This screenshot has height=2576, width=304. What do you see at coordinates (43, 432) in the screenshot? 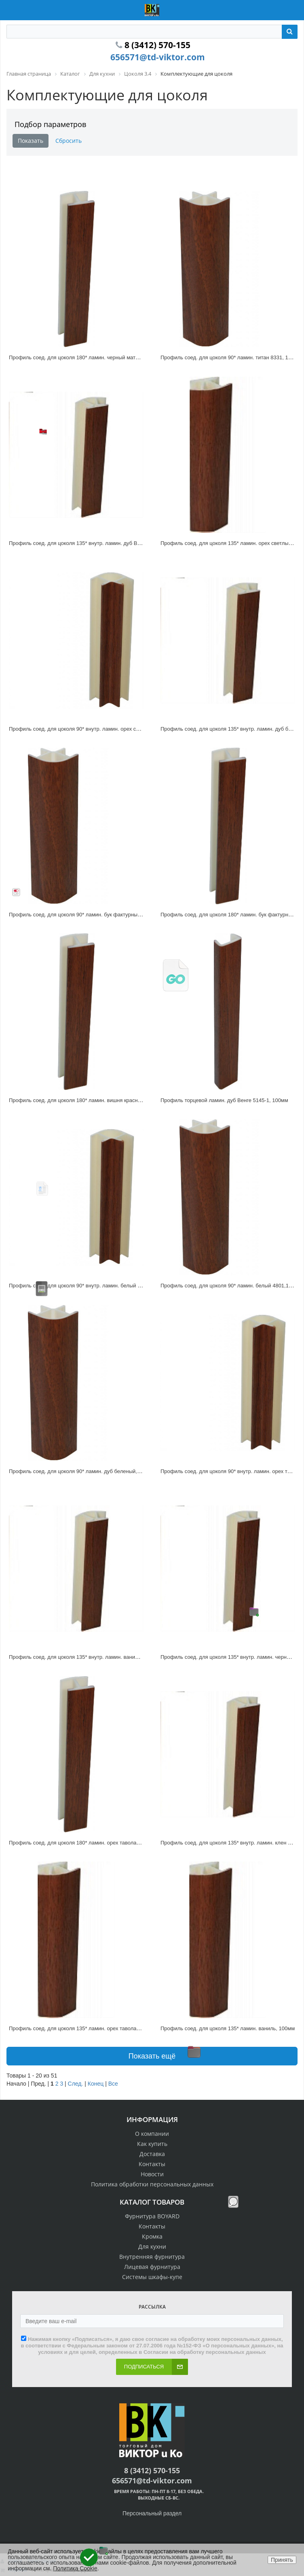
I see `open pokémon-themed folder` at bounding box center [43, 432].